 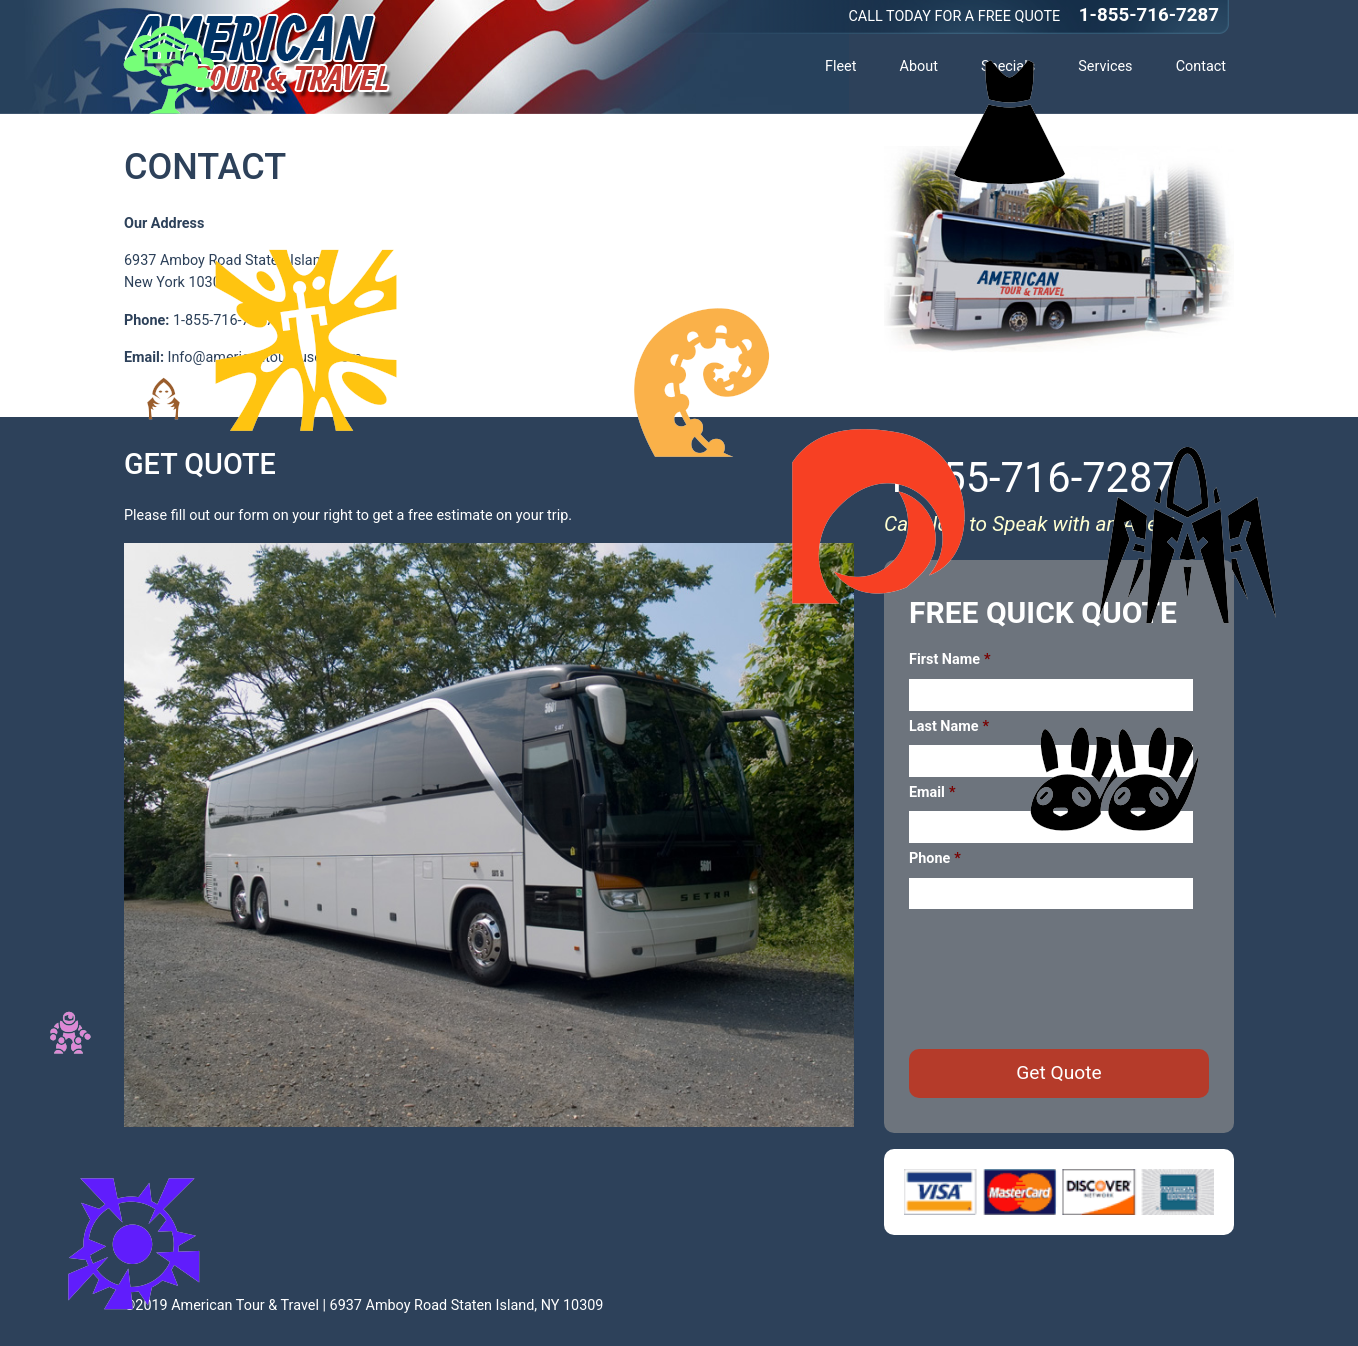 I want to click on select tentacle or sea creature ability, so click(x=878, y=514).